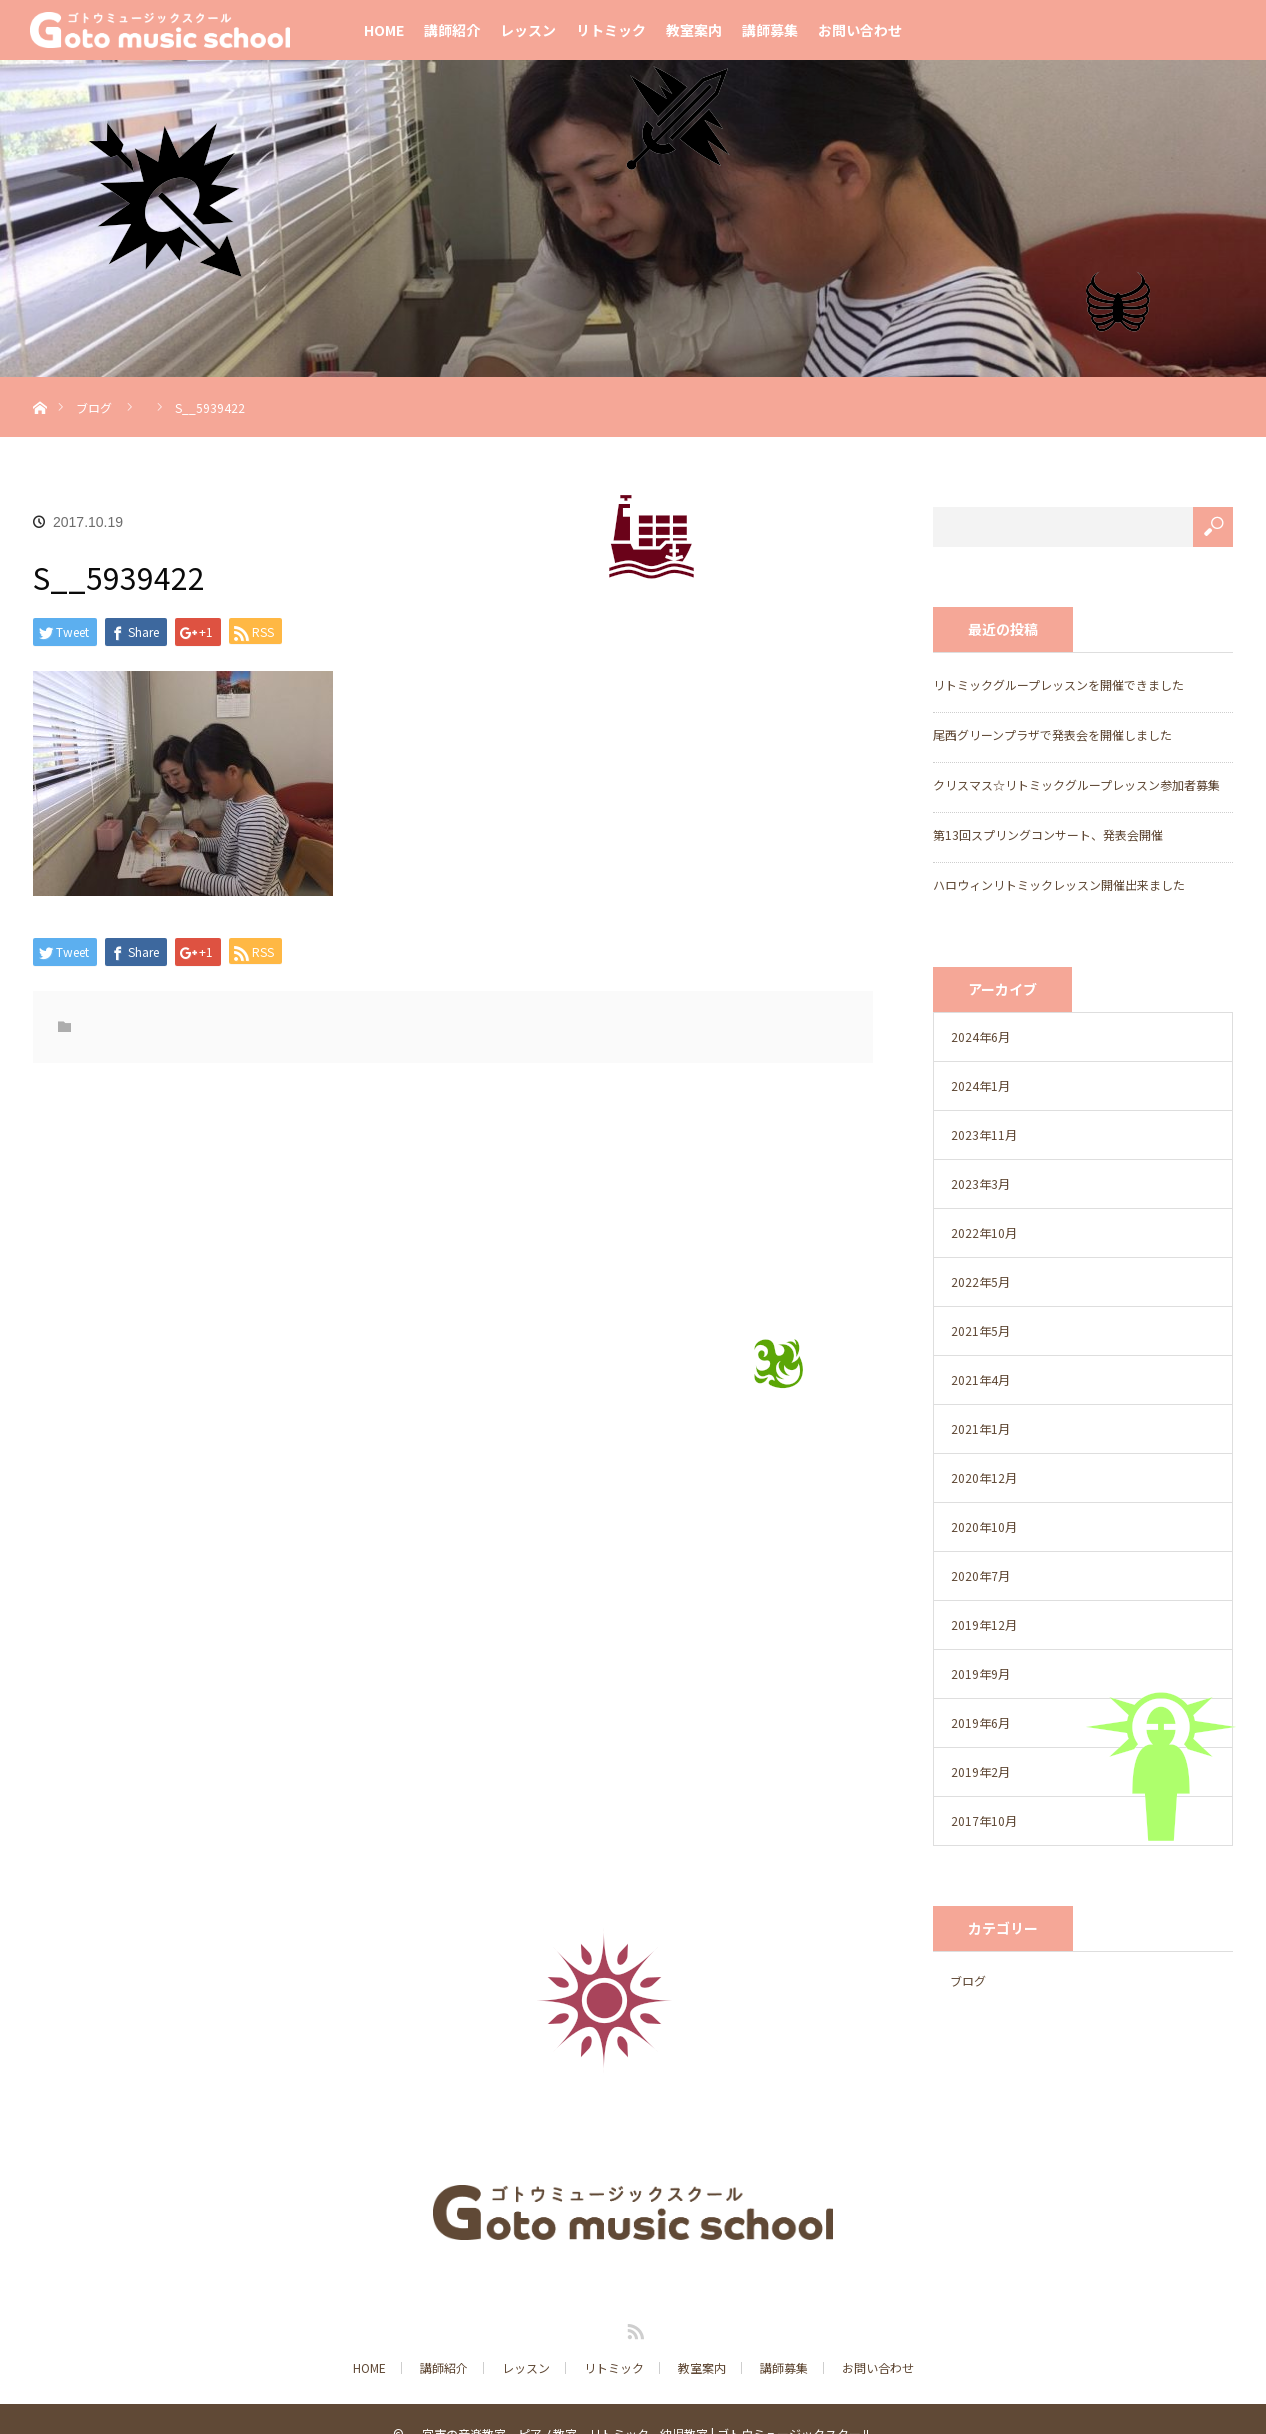 Image resolution: width=1266 pixels, height=2434 pixels. Describe the element at coordinates (778, 1363) in the screenshot. I see `fire elemental or nature-fire hybrid ability` at that location.